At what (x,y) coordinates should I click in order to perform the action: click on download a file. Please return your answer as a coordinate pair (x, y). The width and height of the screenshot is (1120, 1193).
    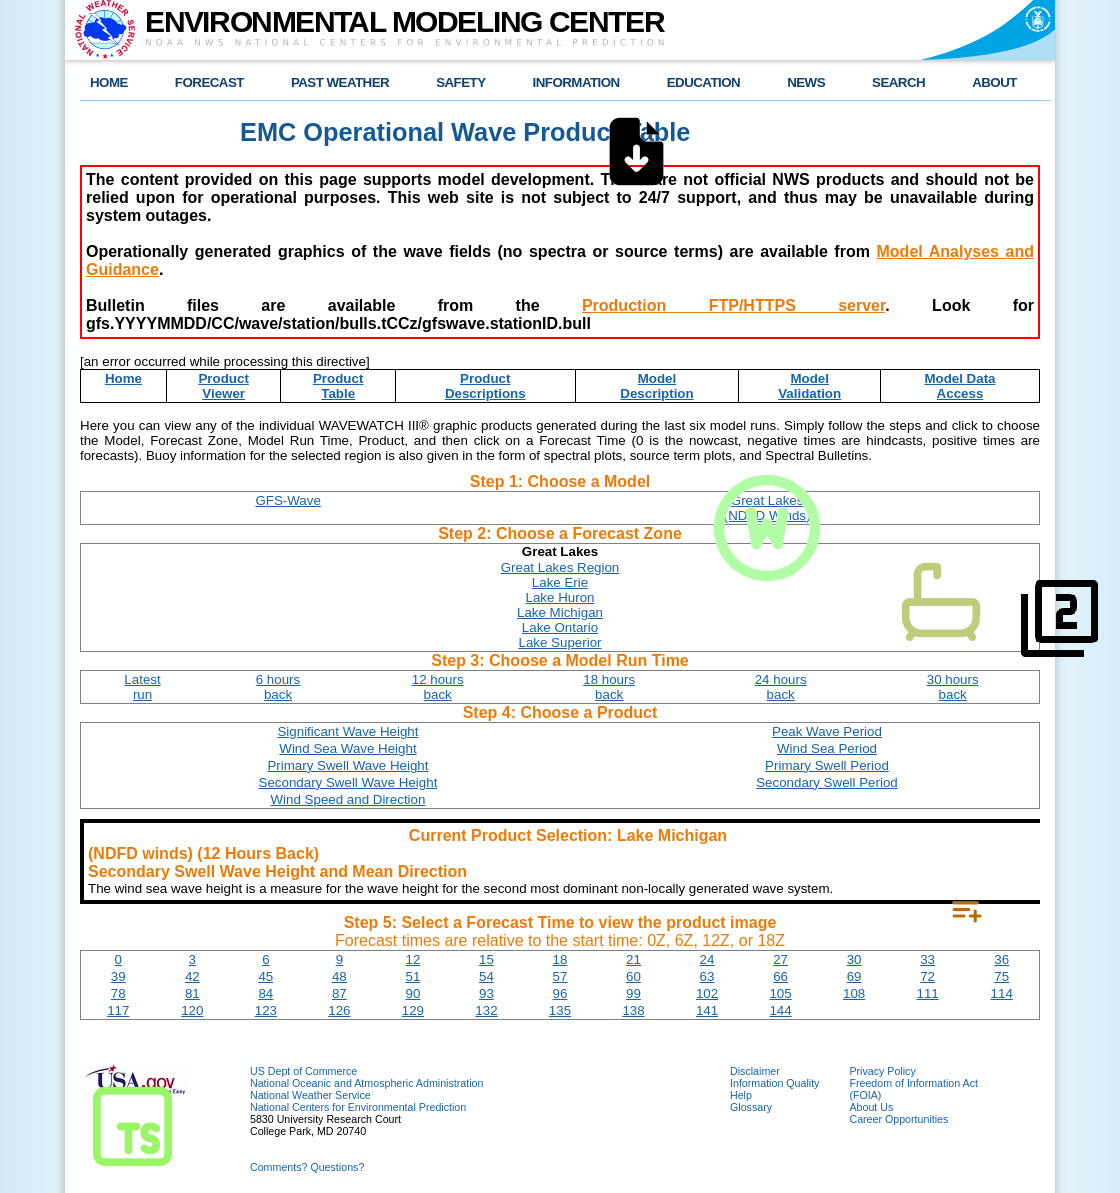
    Looking at the image, I should click on (636, 151).